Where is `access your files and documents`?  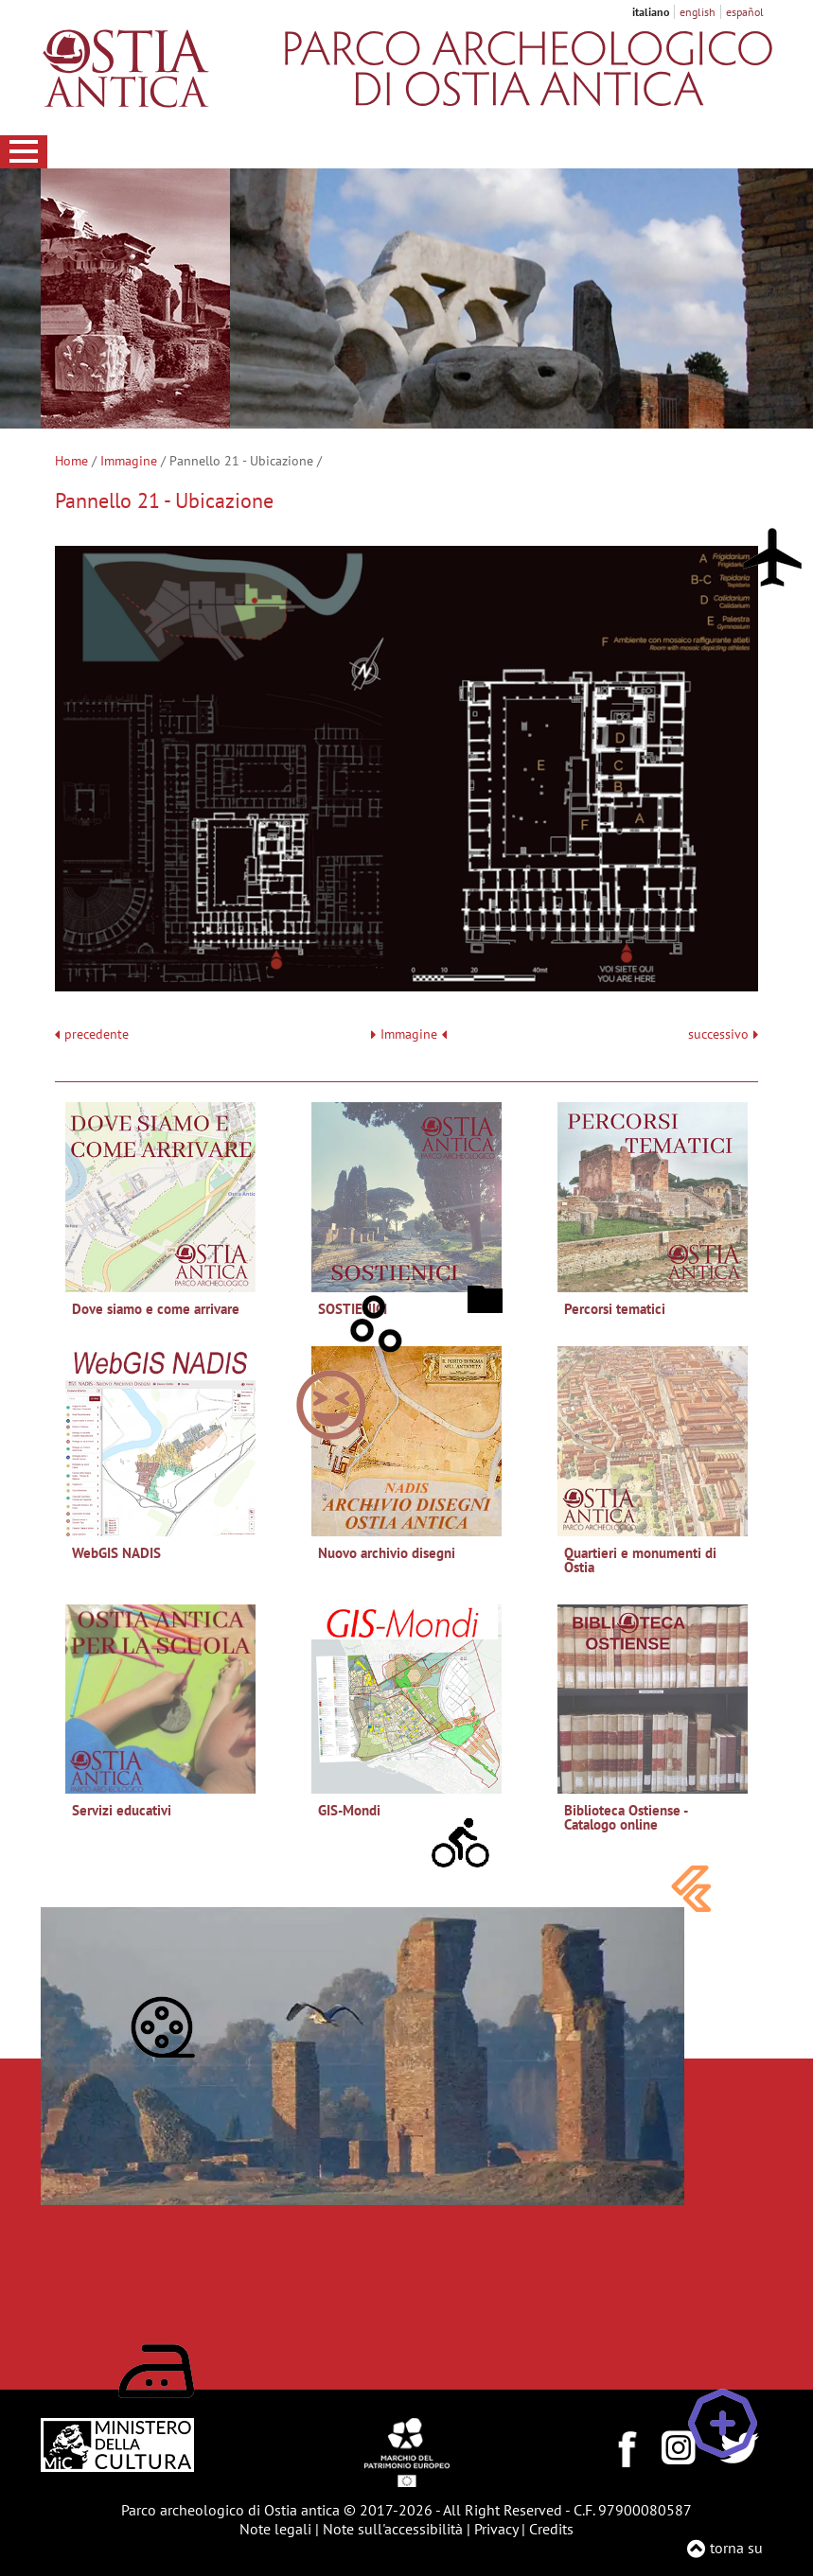
access your files and documents is located at coordinates (485, 1299).